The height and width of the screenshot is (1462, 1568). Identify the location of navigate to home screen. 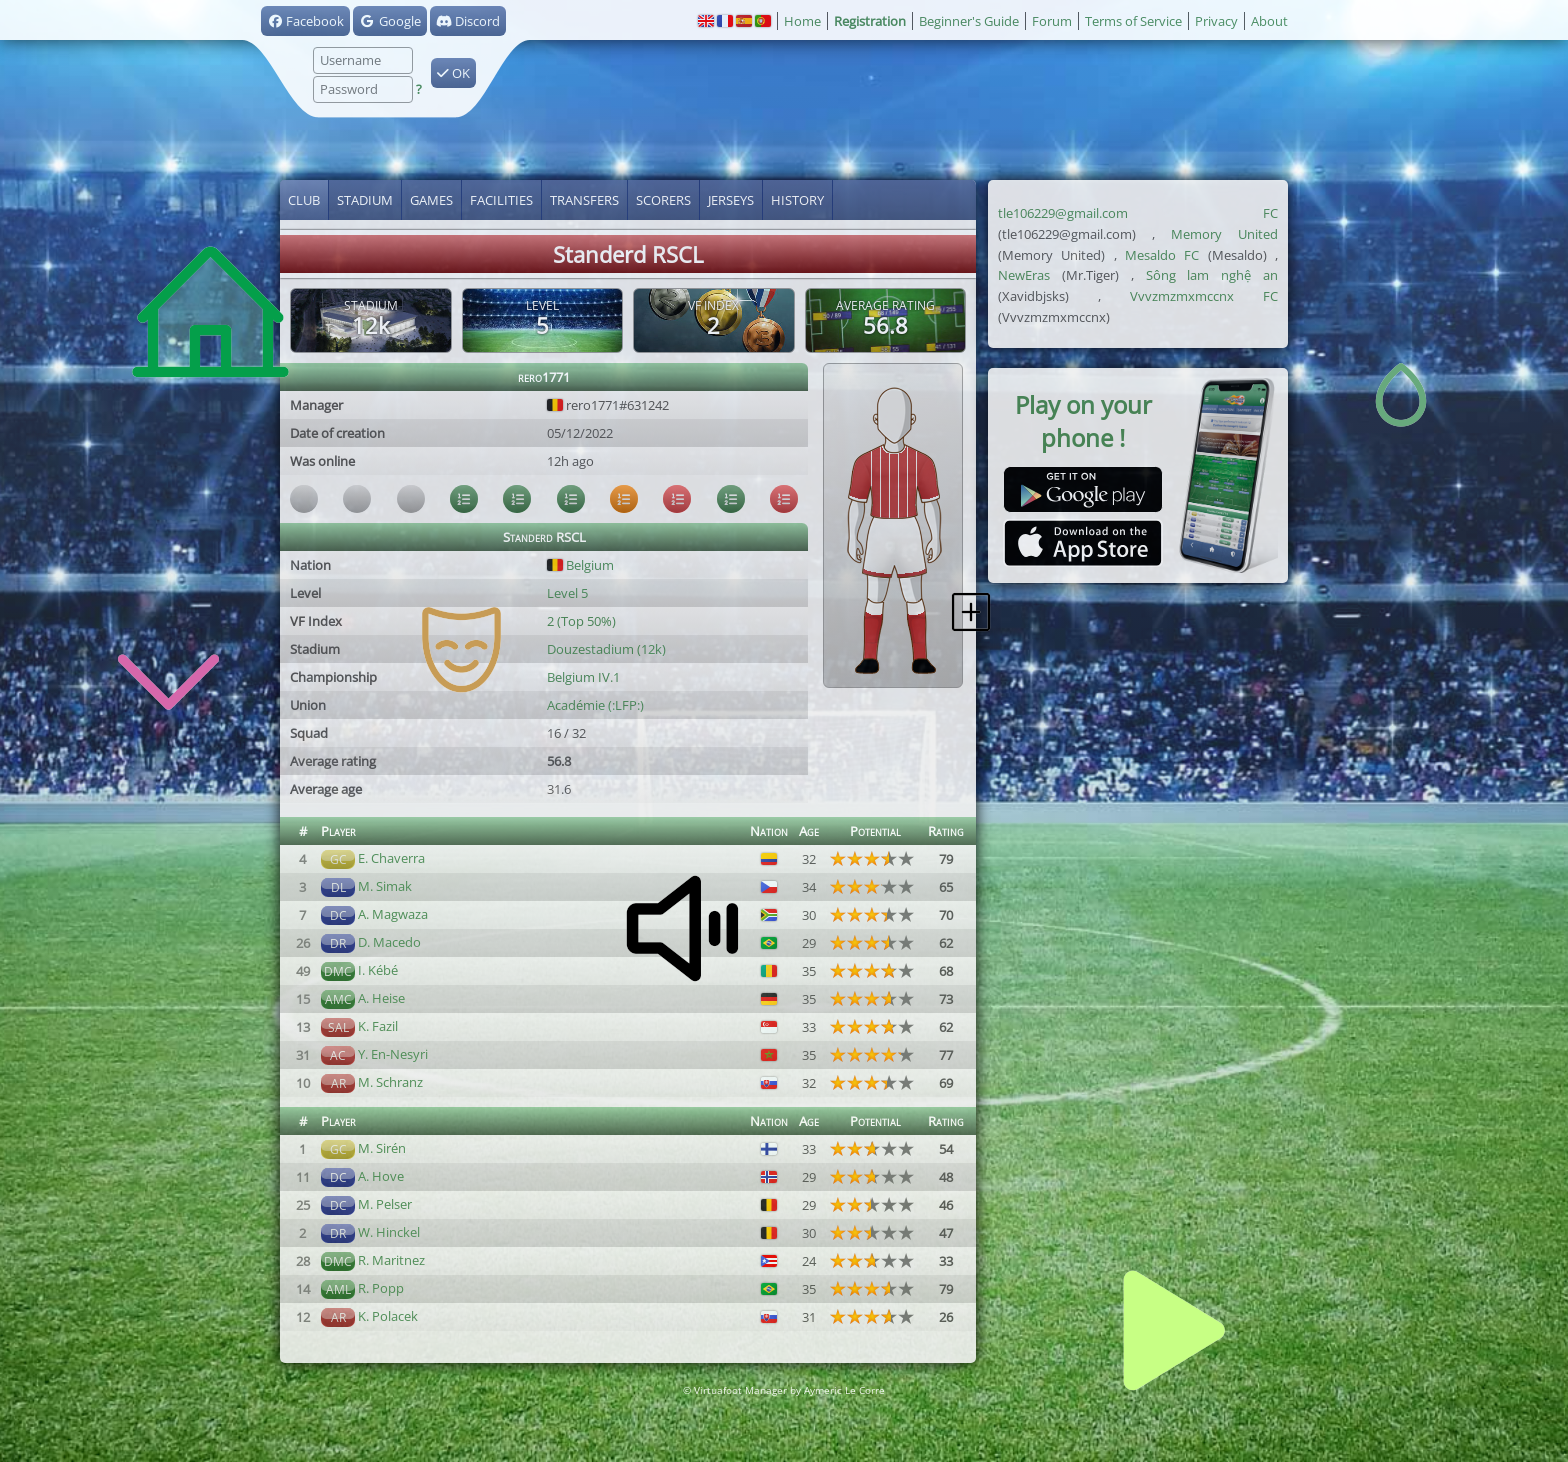
(210, 314).